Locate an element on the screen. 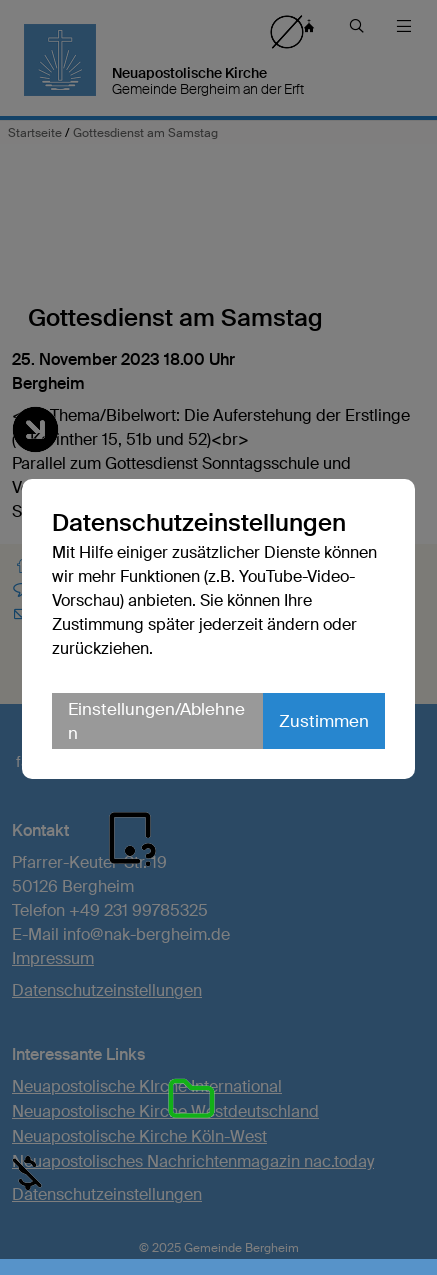 The image size is (437, 1275). indicates no cost or free item is located at coordinates (27, 1173).